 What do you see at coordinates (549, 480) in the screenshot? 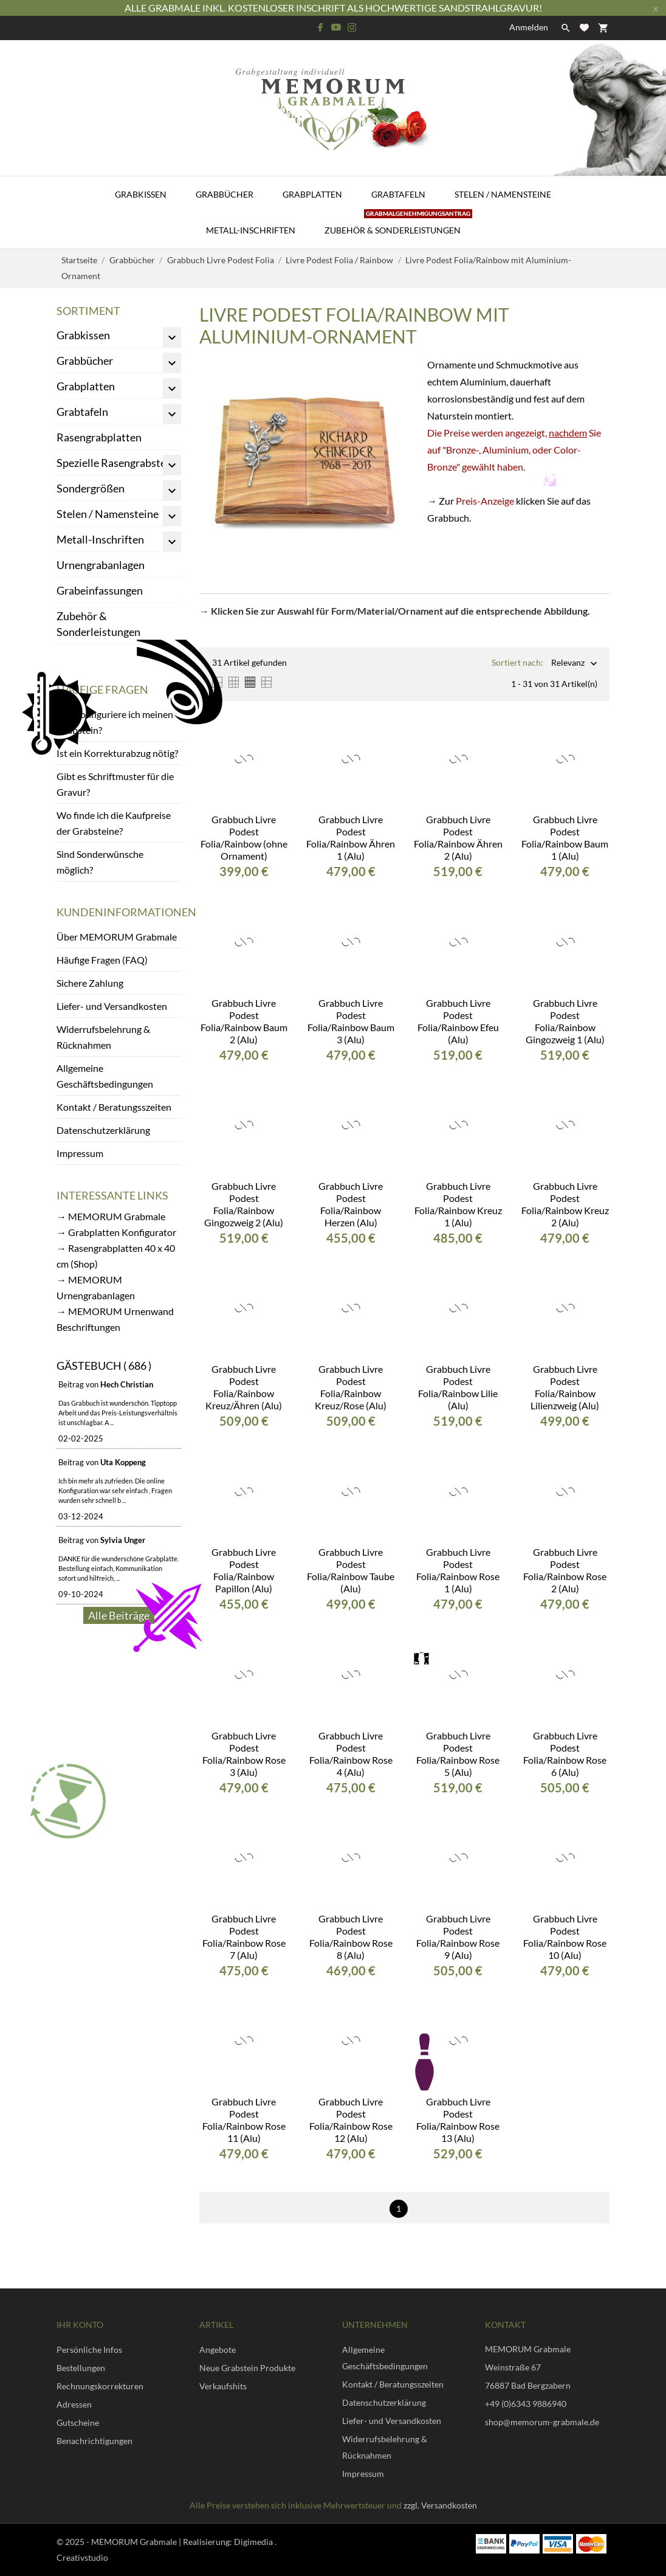
I see `track progress toward a goal` at bounding box center [549, 480].